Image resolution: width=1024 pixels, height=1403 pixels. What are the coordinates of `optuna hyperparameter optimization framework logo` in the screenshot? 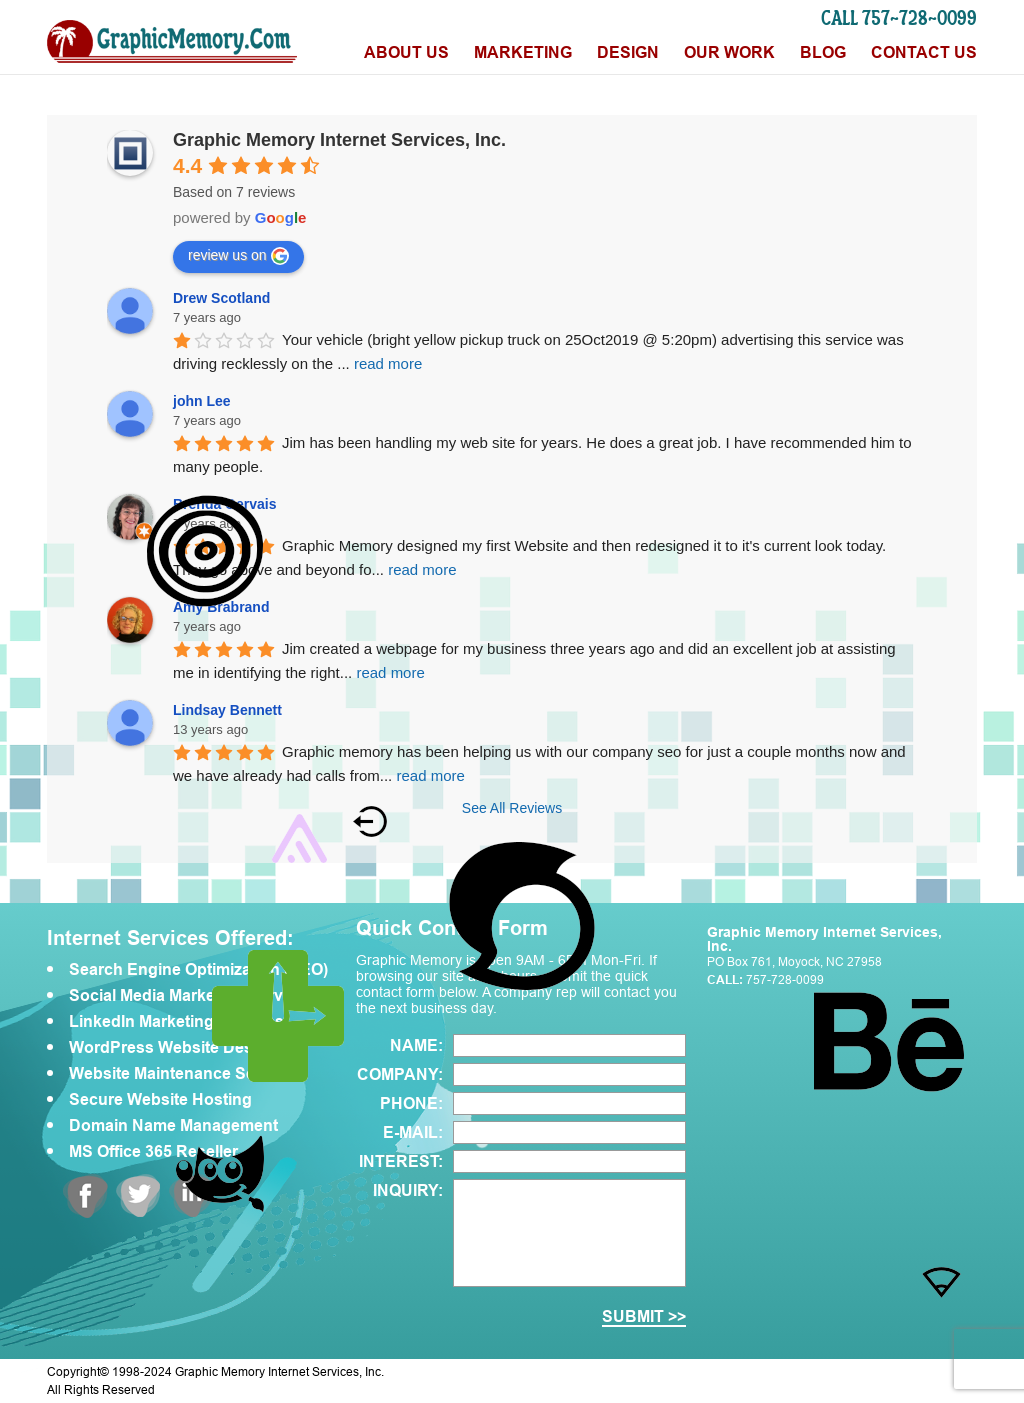 It's located at (205, 551).